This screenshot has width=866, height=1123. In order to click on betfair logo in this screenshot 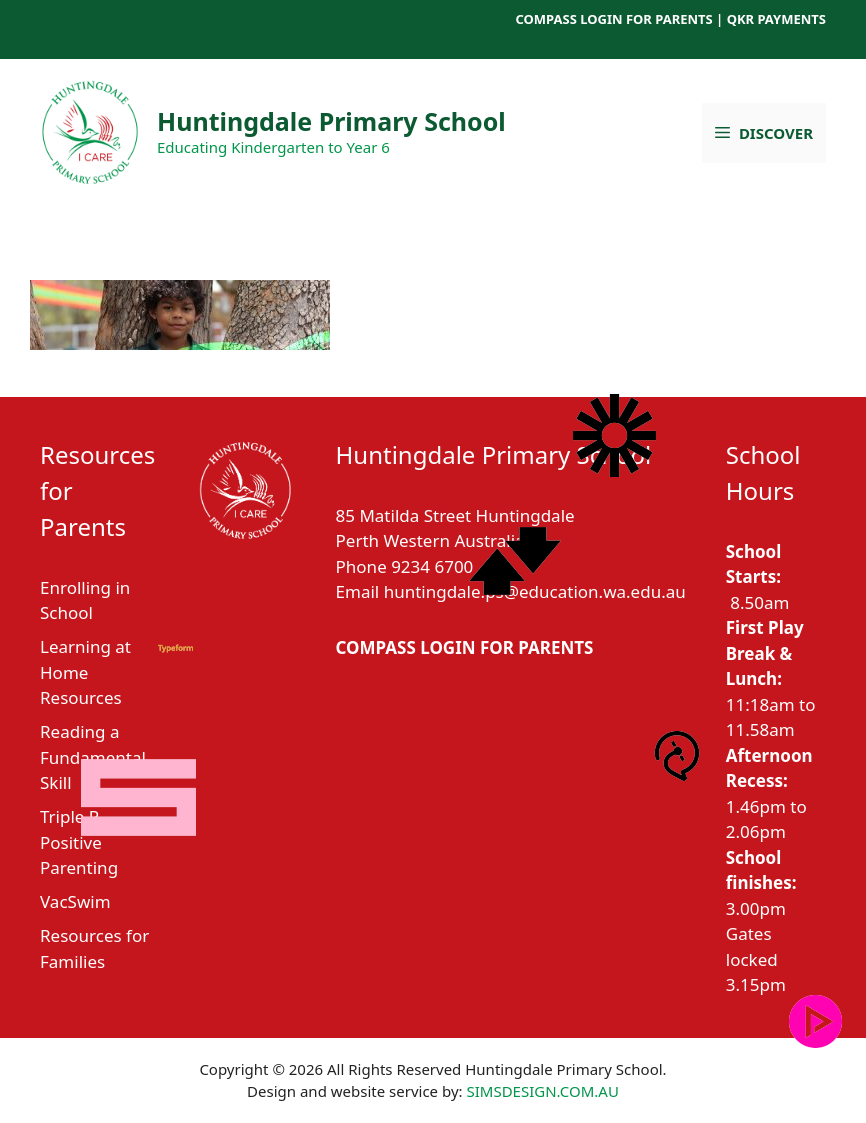, I will do `click(515, 561)`.